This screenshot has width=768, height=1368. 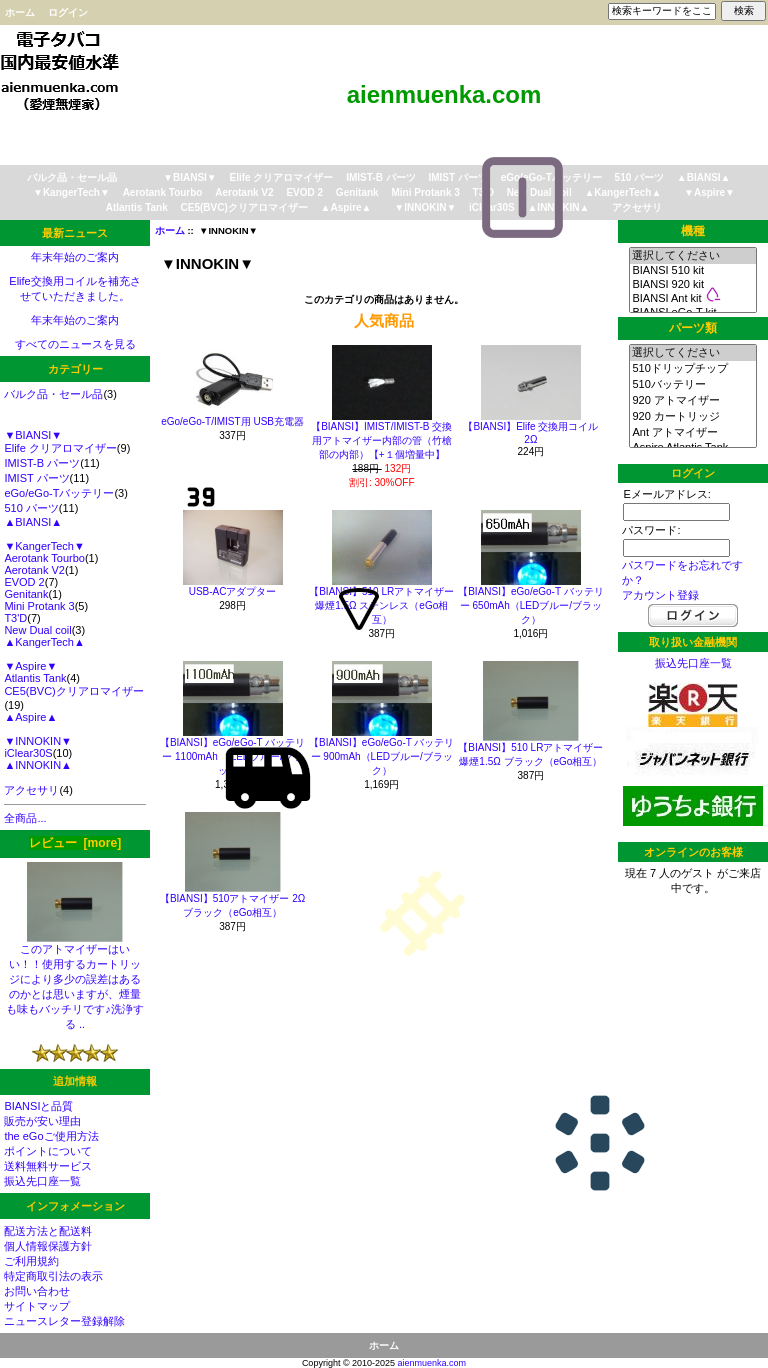 I want to click on view public transit options, so click(x=268, y=778).